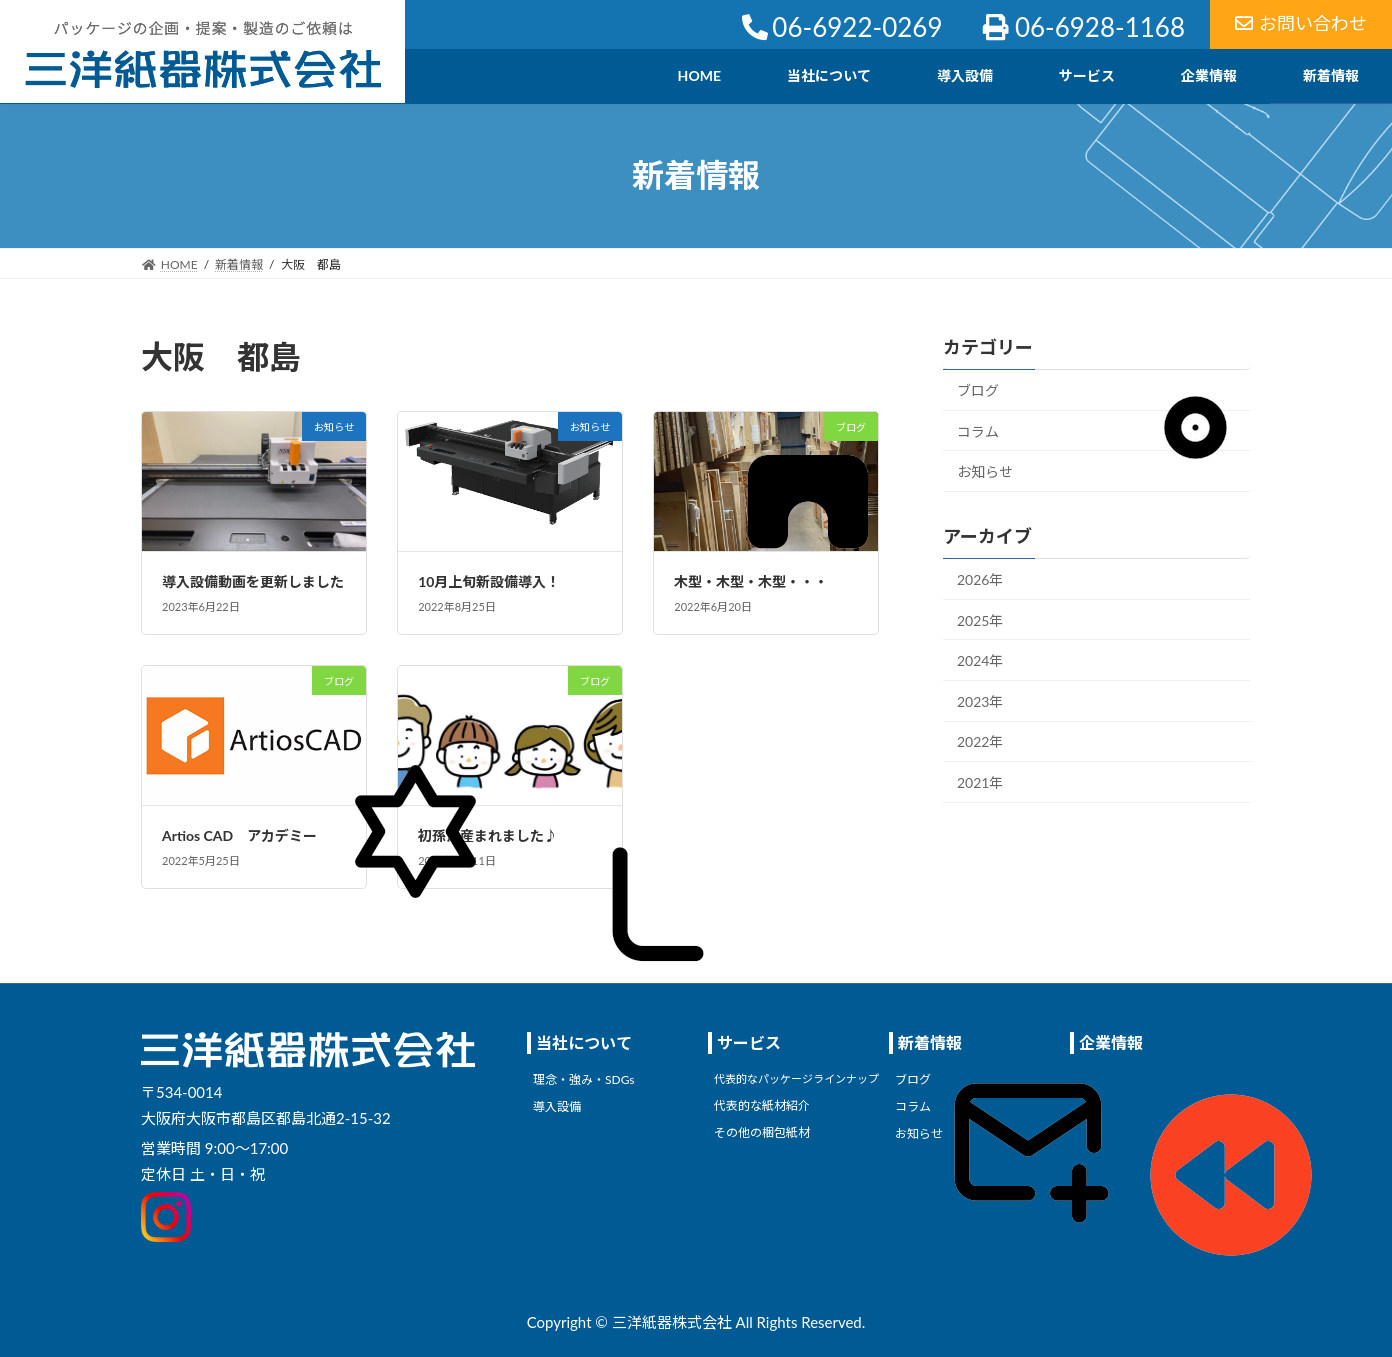 Image resolution: width=1392 pixels, height=1357 pixels. Describe the element at coordinates (808, 495) in the screenshot. I see `view bridge or infrastructure information` at that location.